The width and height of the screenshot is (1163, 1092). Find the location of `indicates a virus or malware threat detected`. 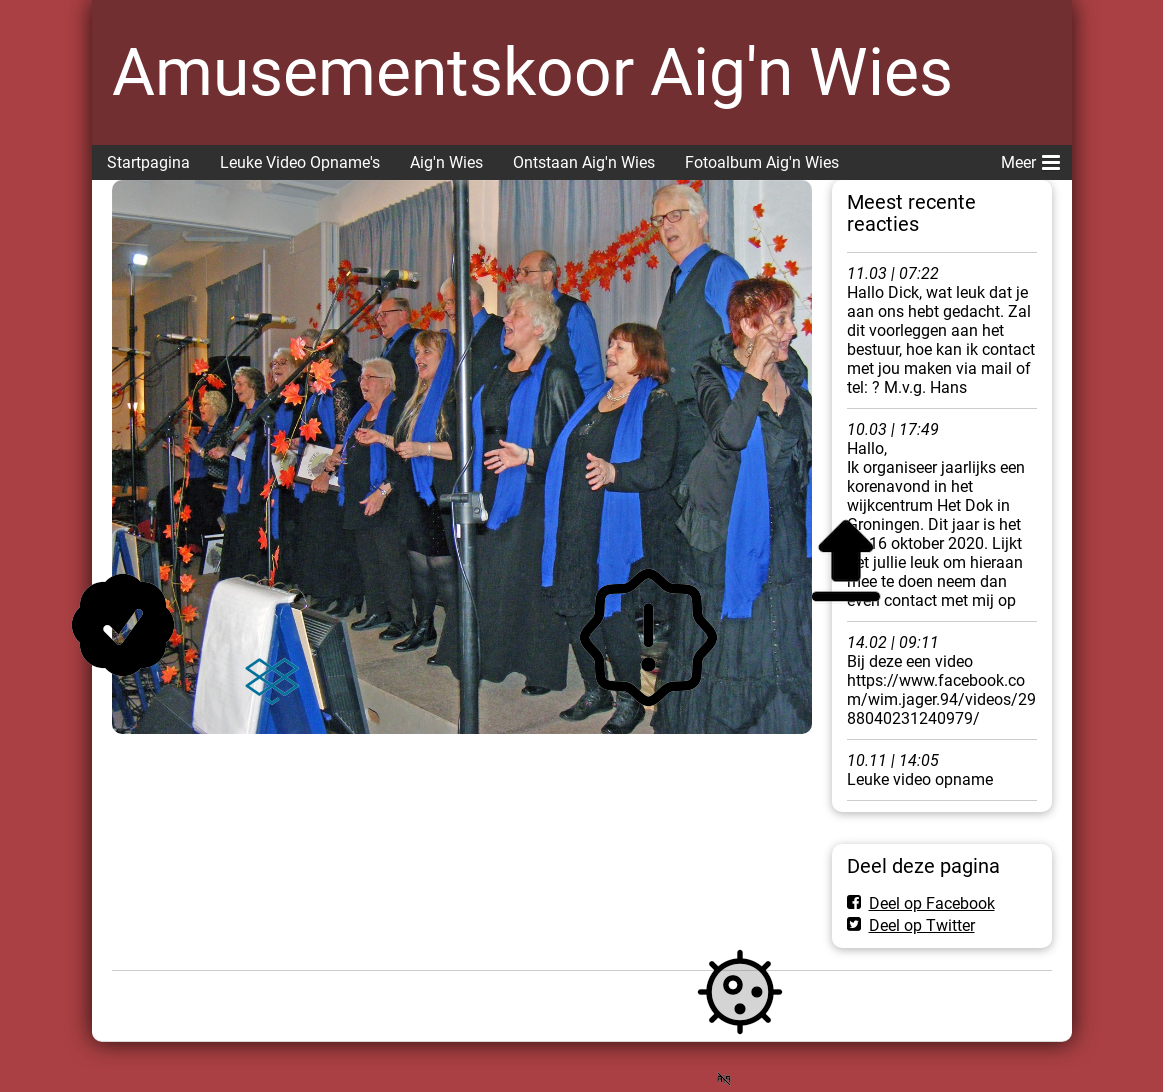

indicates a virus or malware threat detected is located at coordinates (740, 992).